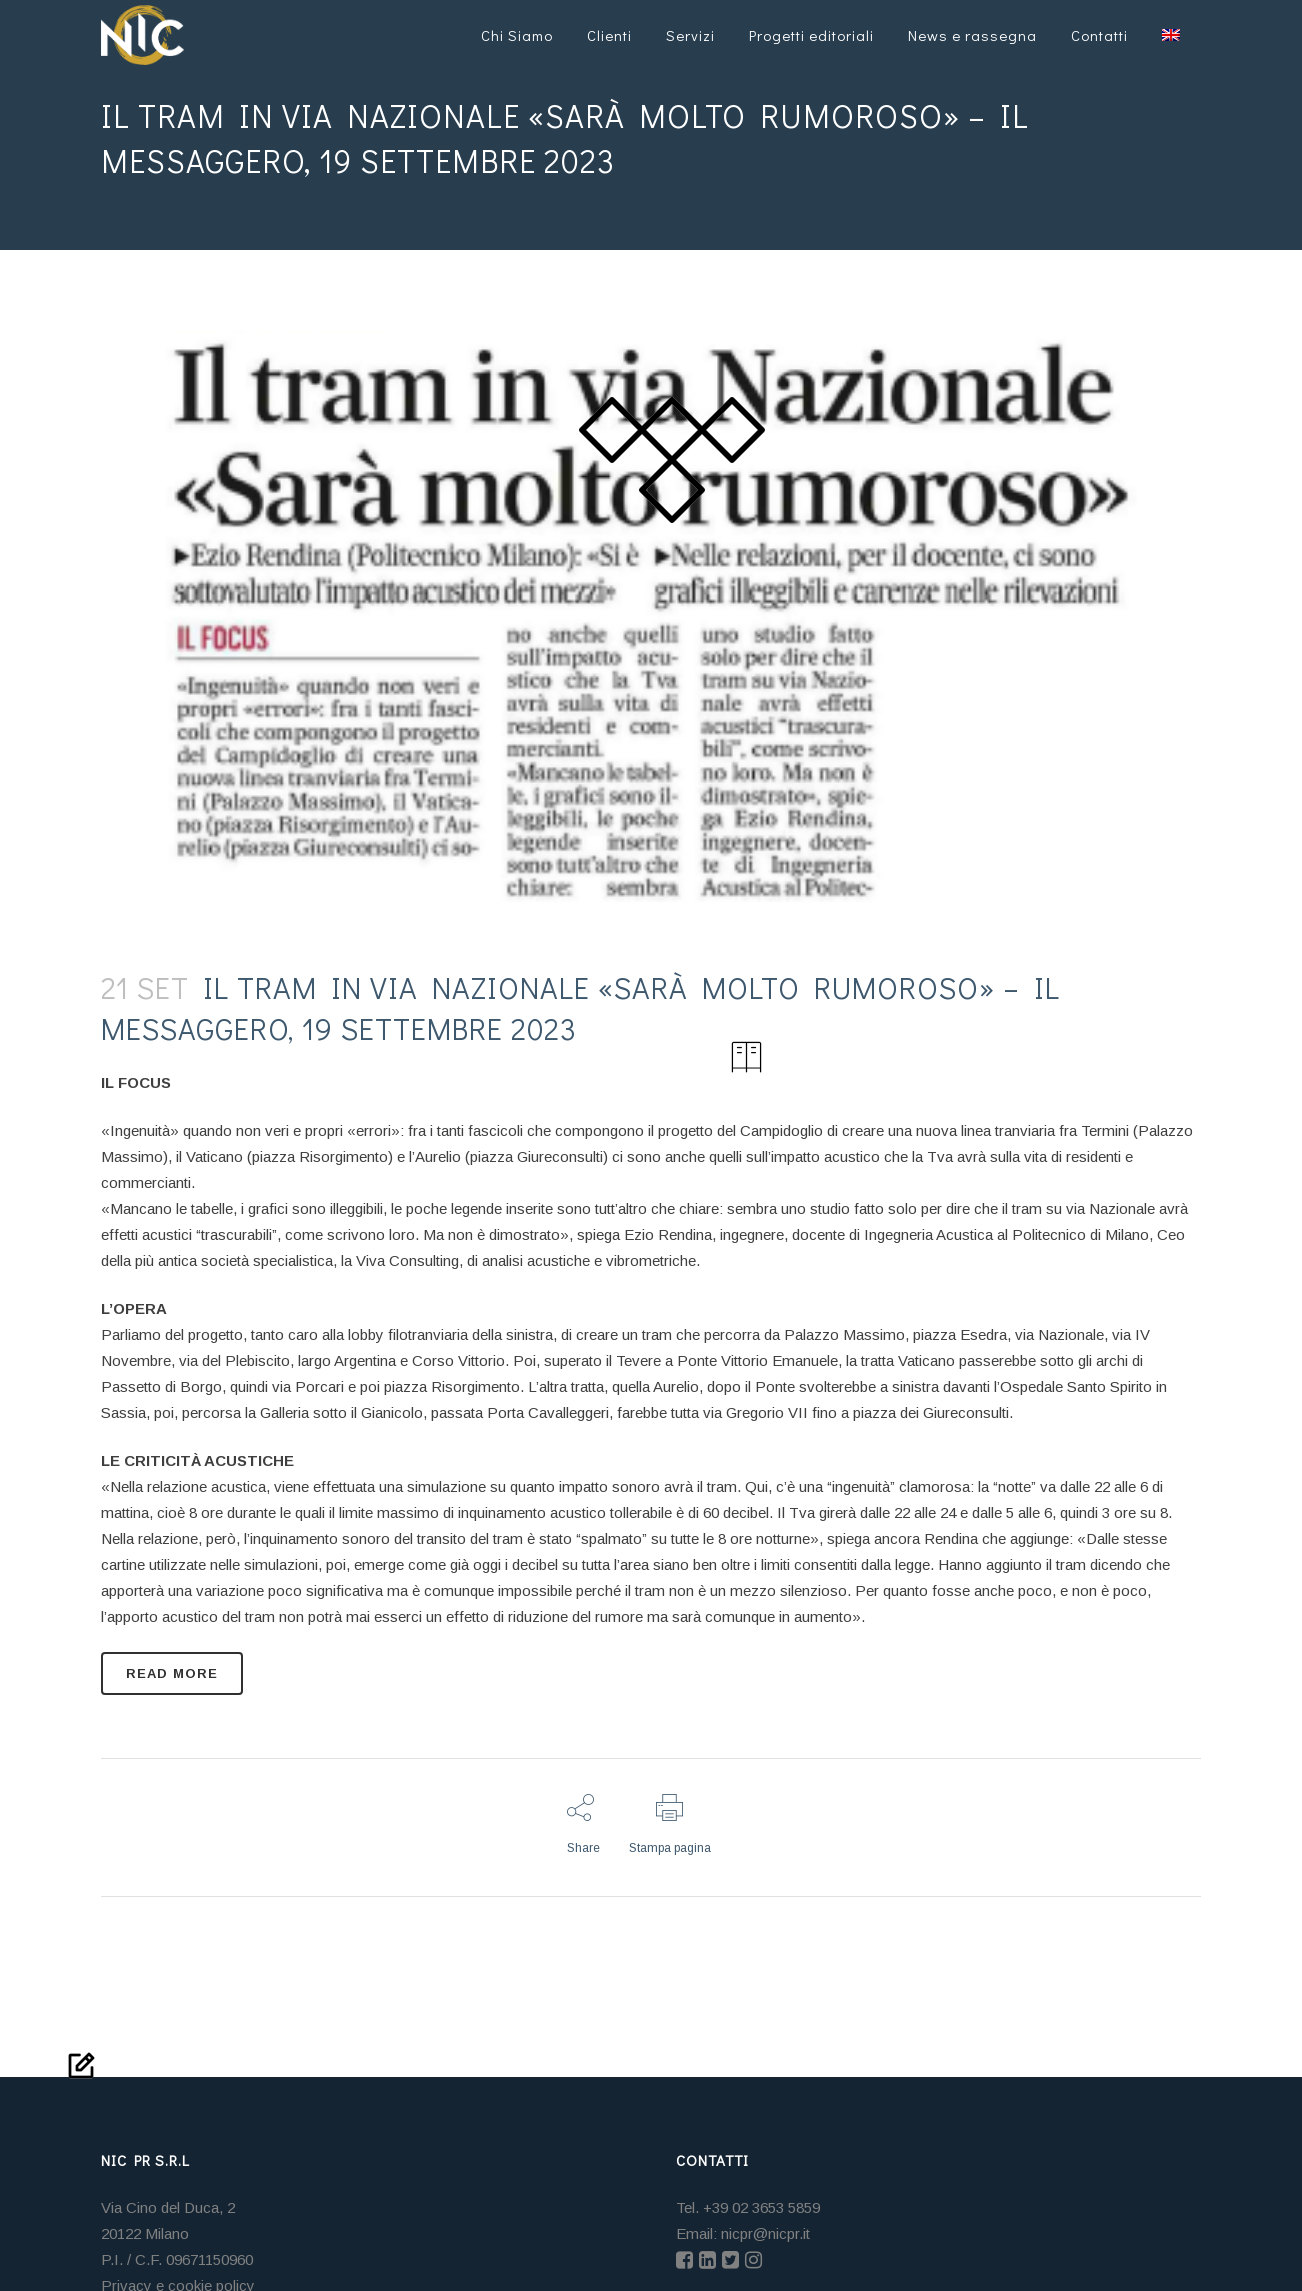 Image resolution: width=1302 pixels, height=2291 pixels. Describe the element at coordinates (672, 454) in the screenshot. I see `open tidal music streaming app` at that location.